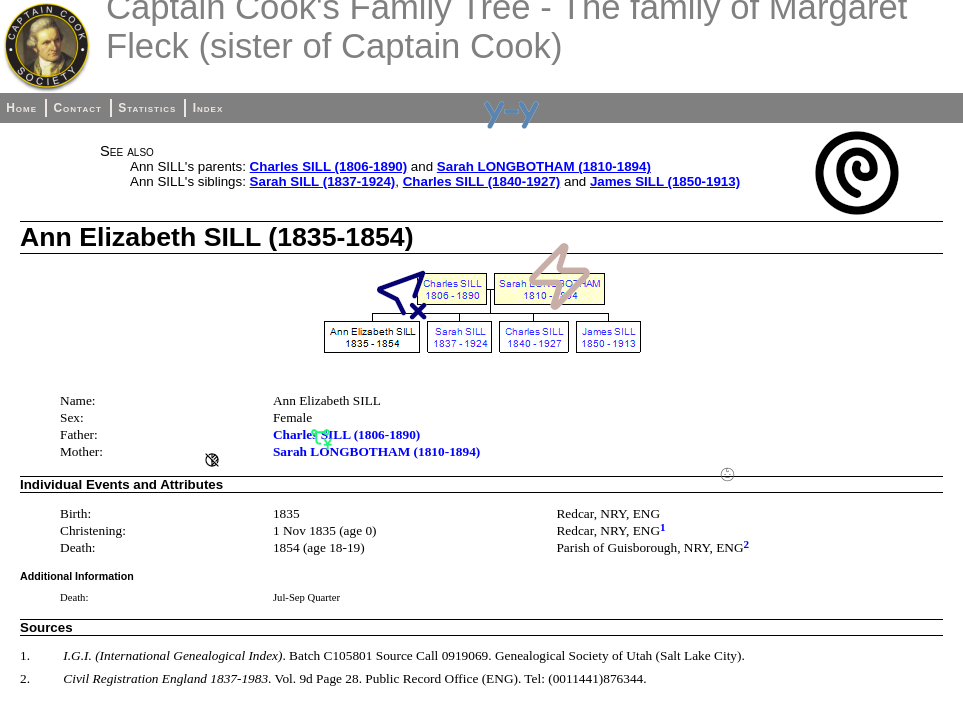 Image resolution: width=963 pixels, height=720 pixels. I want to click on debian linux operating system logo, so click(857, 173).